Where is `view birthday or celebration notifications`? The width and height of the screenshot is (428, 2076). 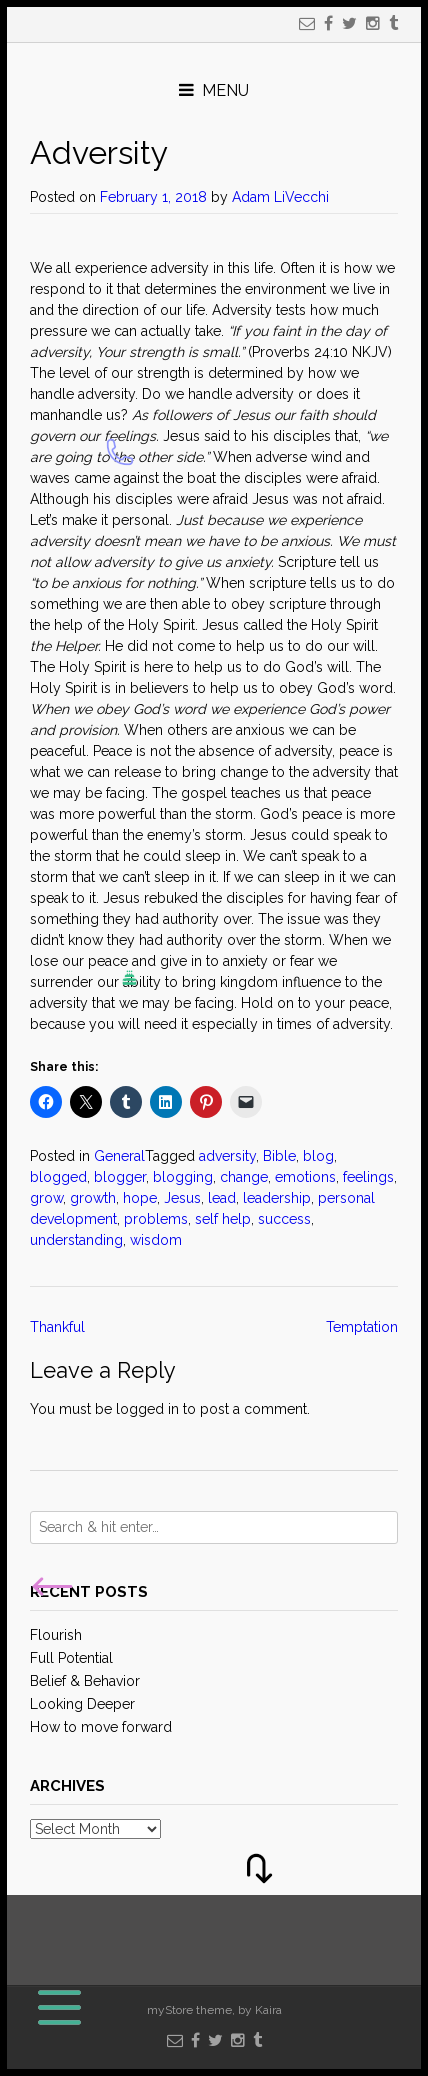
view birthday or celebration notifications is located at coordinates (129, 977).